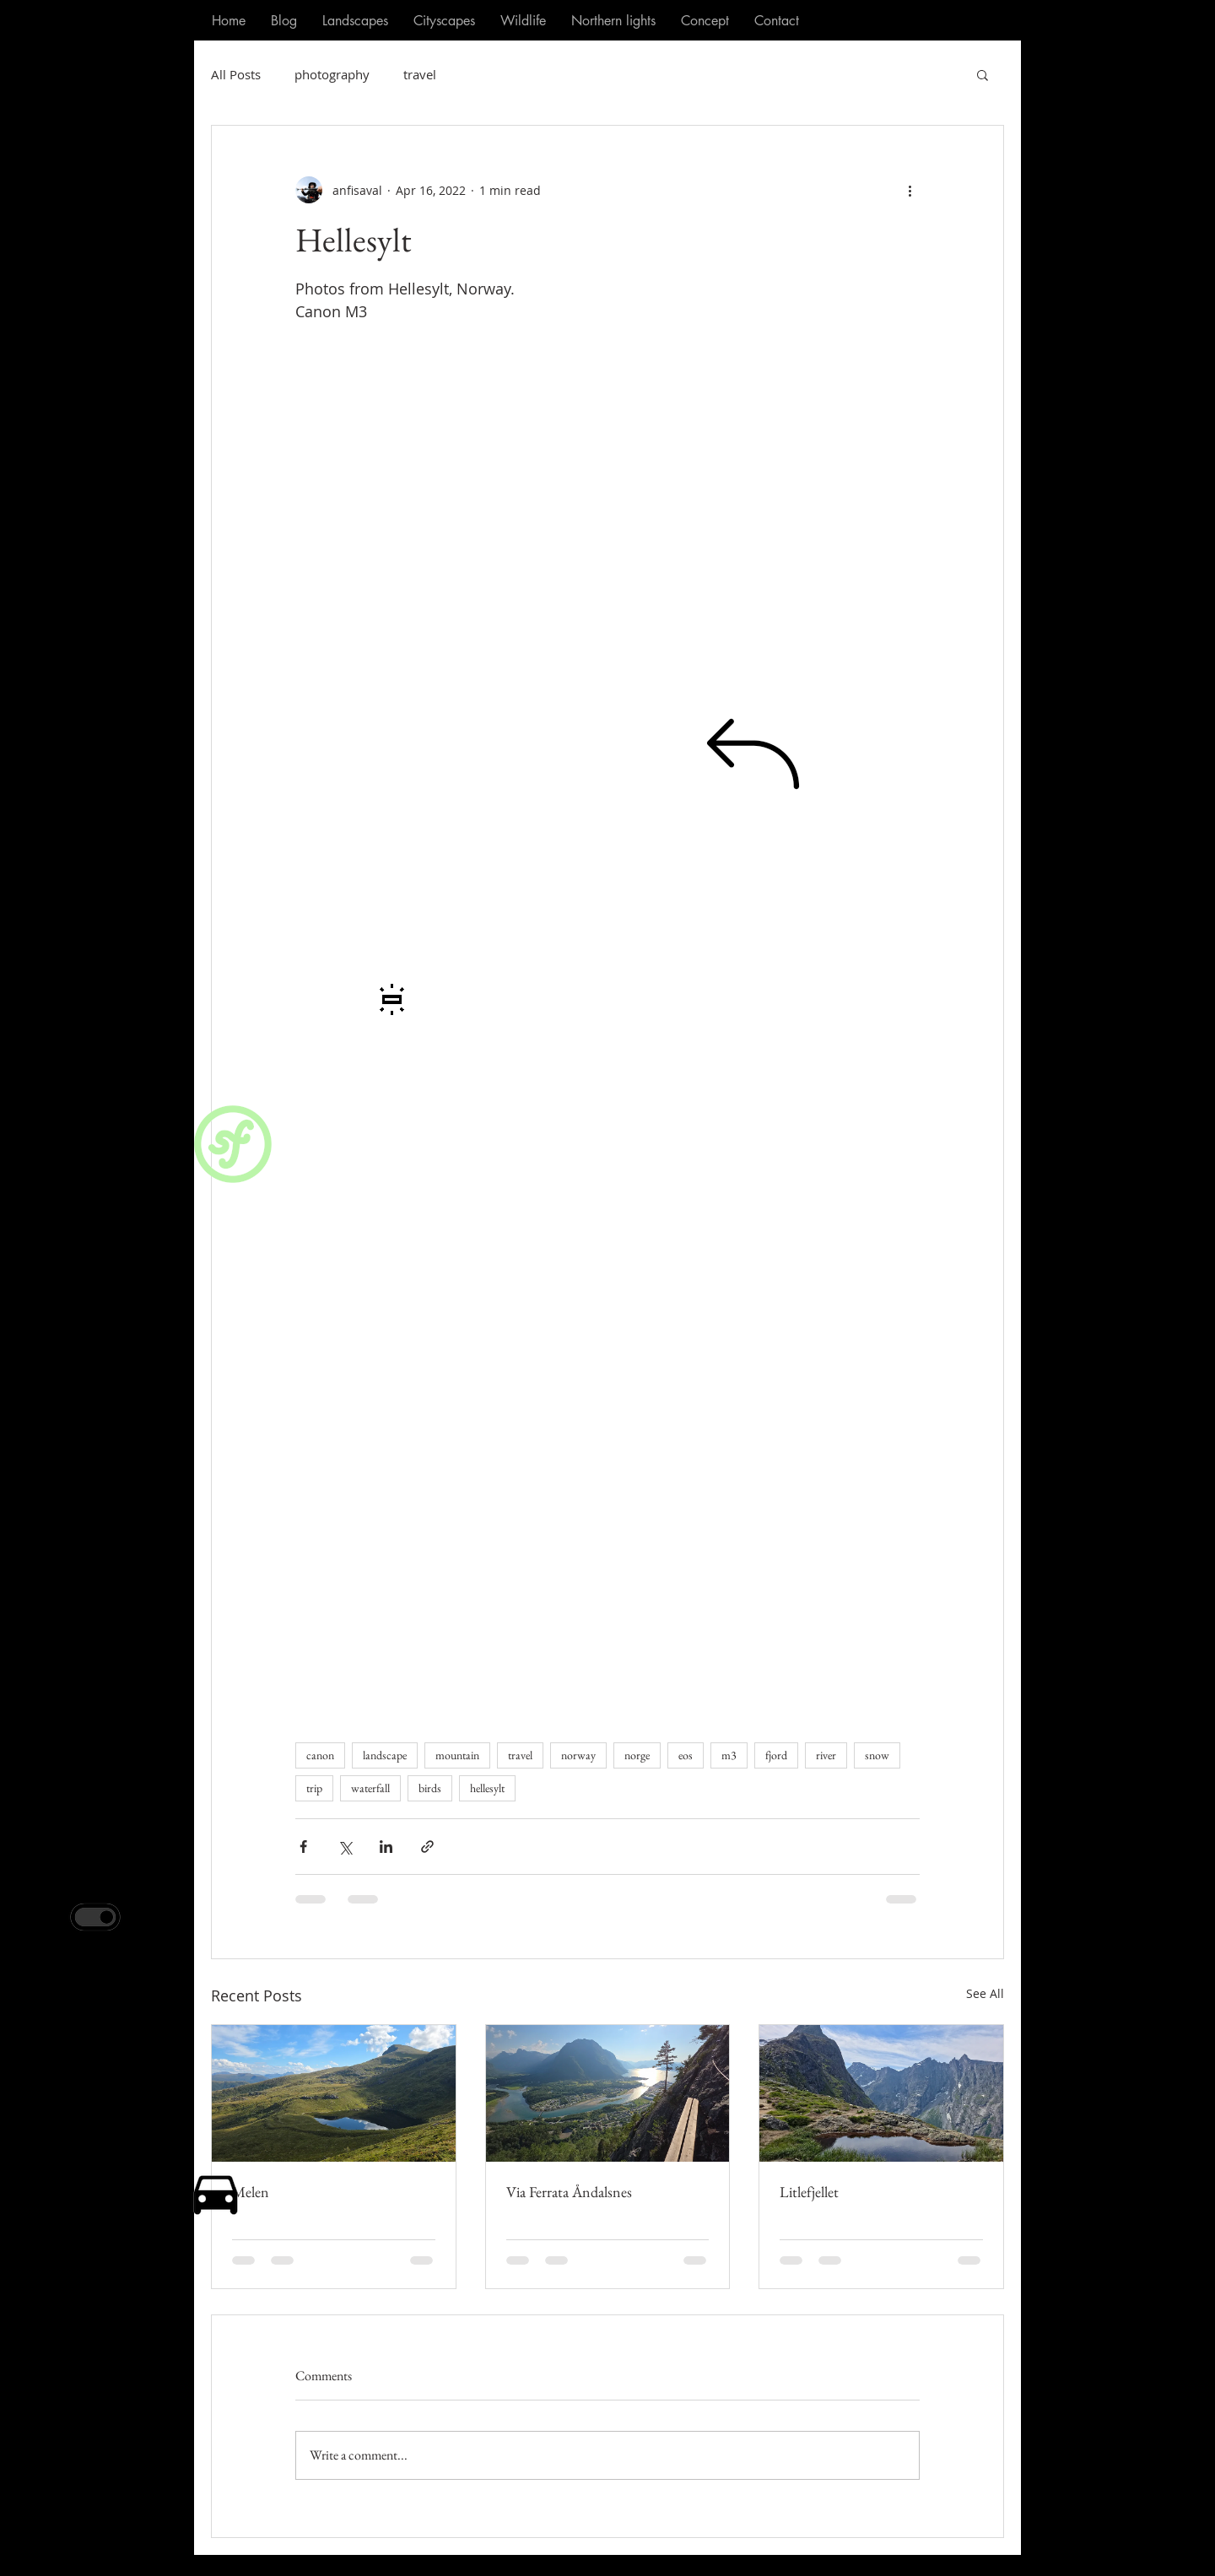 This screenshot has width=1215, height=2576. Describe the element at coordinates (95, 1917) in the screenshot. I see `toggle switch in the on/enabled state` at that location.